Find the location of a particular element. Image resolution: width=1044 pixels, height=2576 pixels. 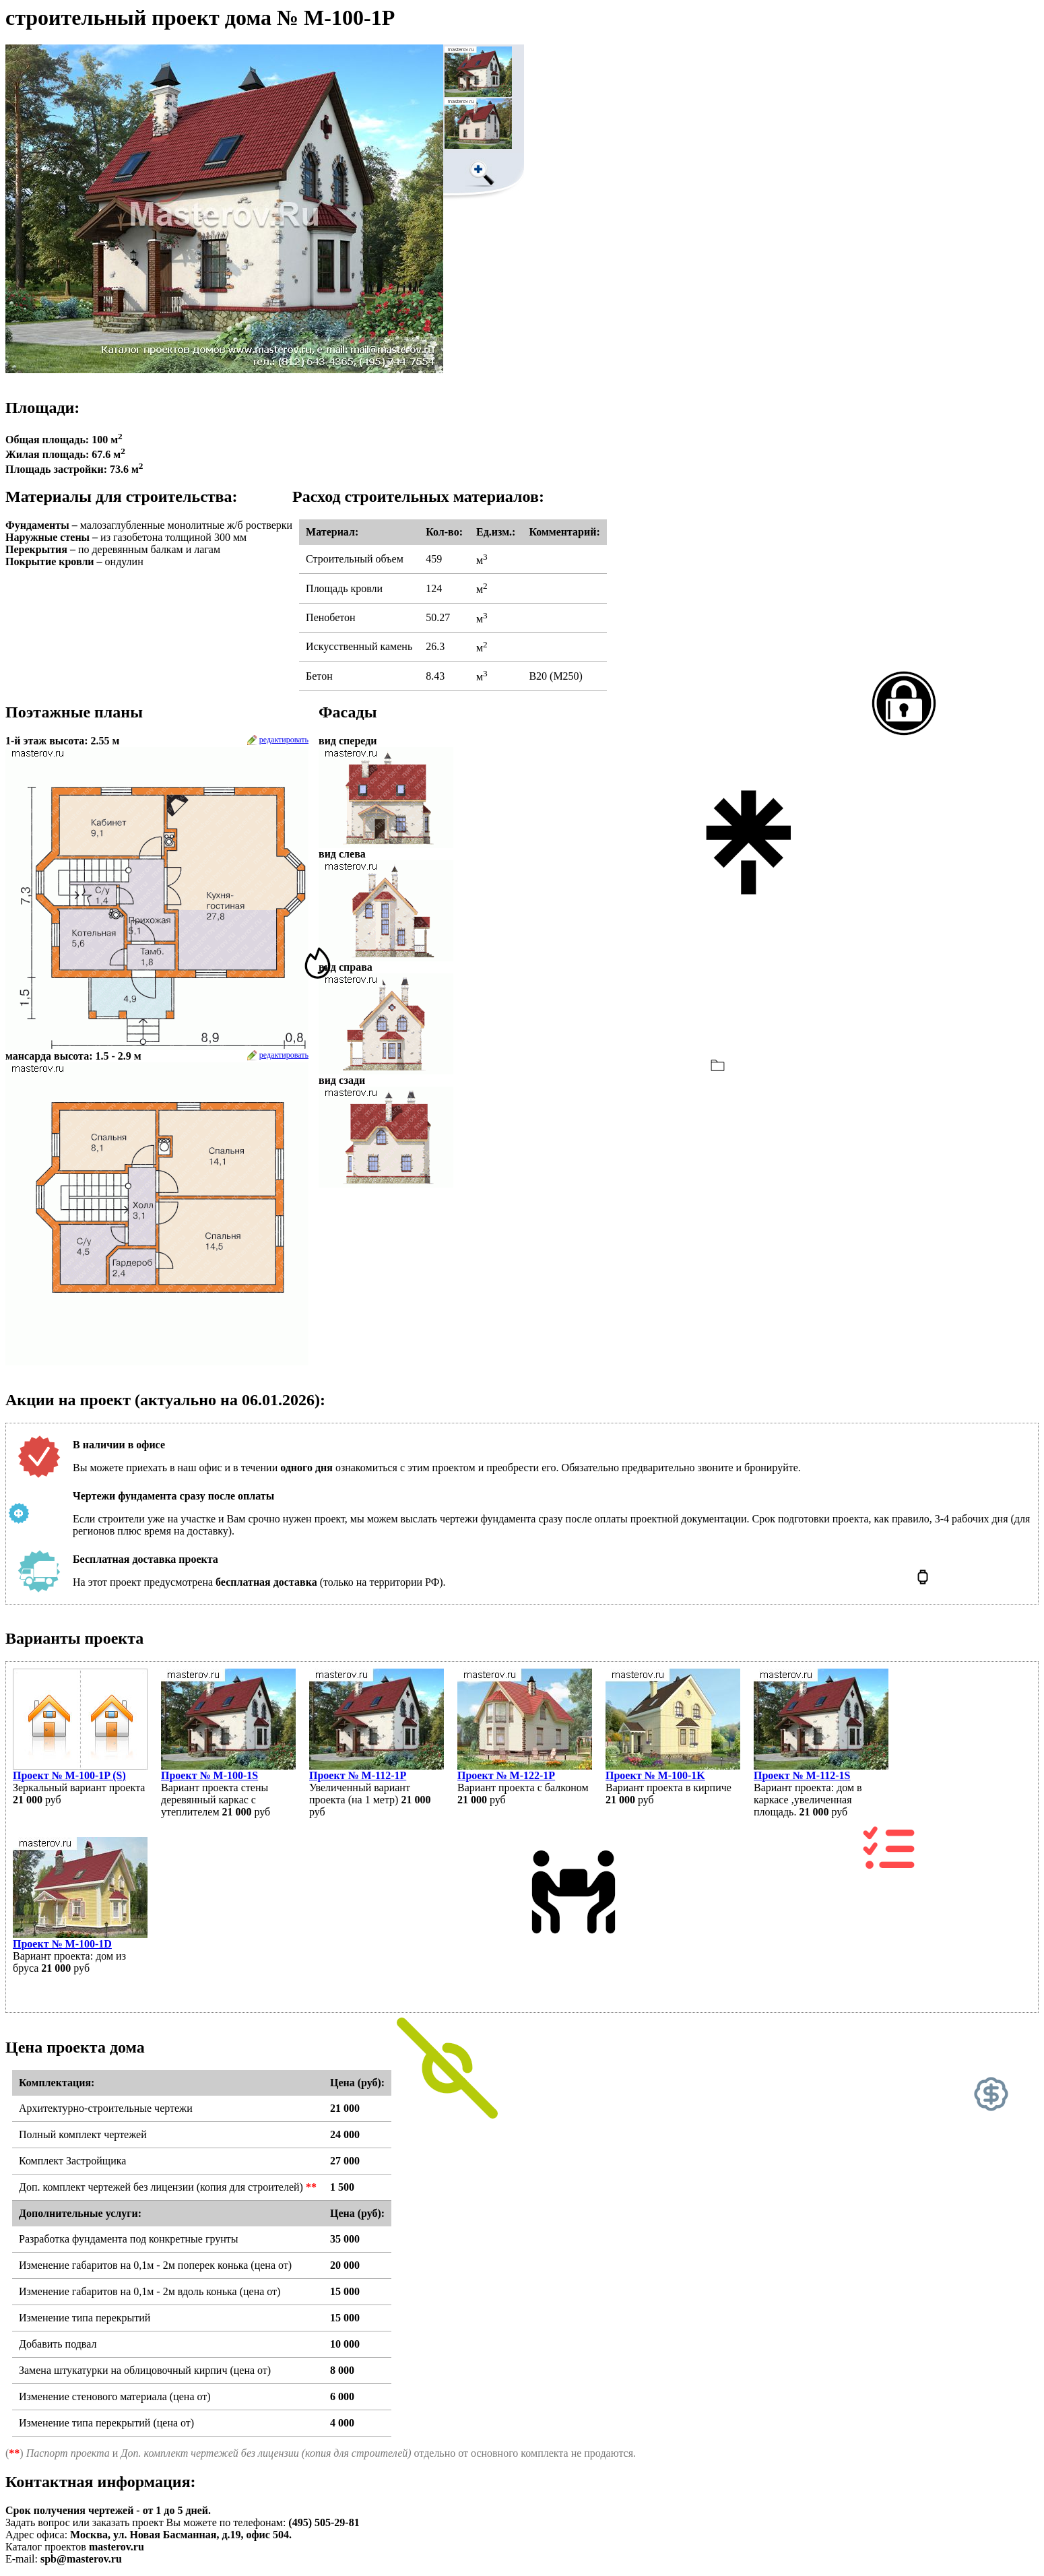

view pricing or payment options is located at coordinates (991, 2094).